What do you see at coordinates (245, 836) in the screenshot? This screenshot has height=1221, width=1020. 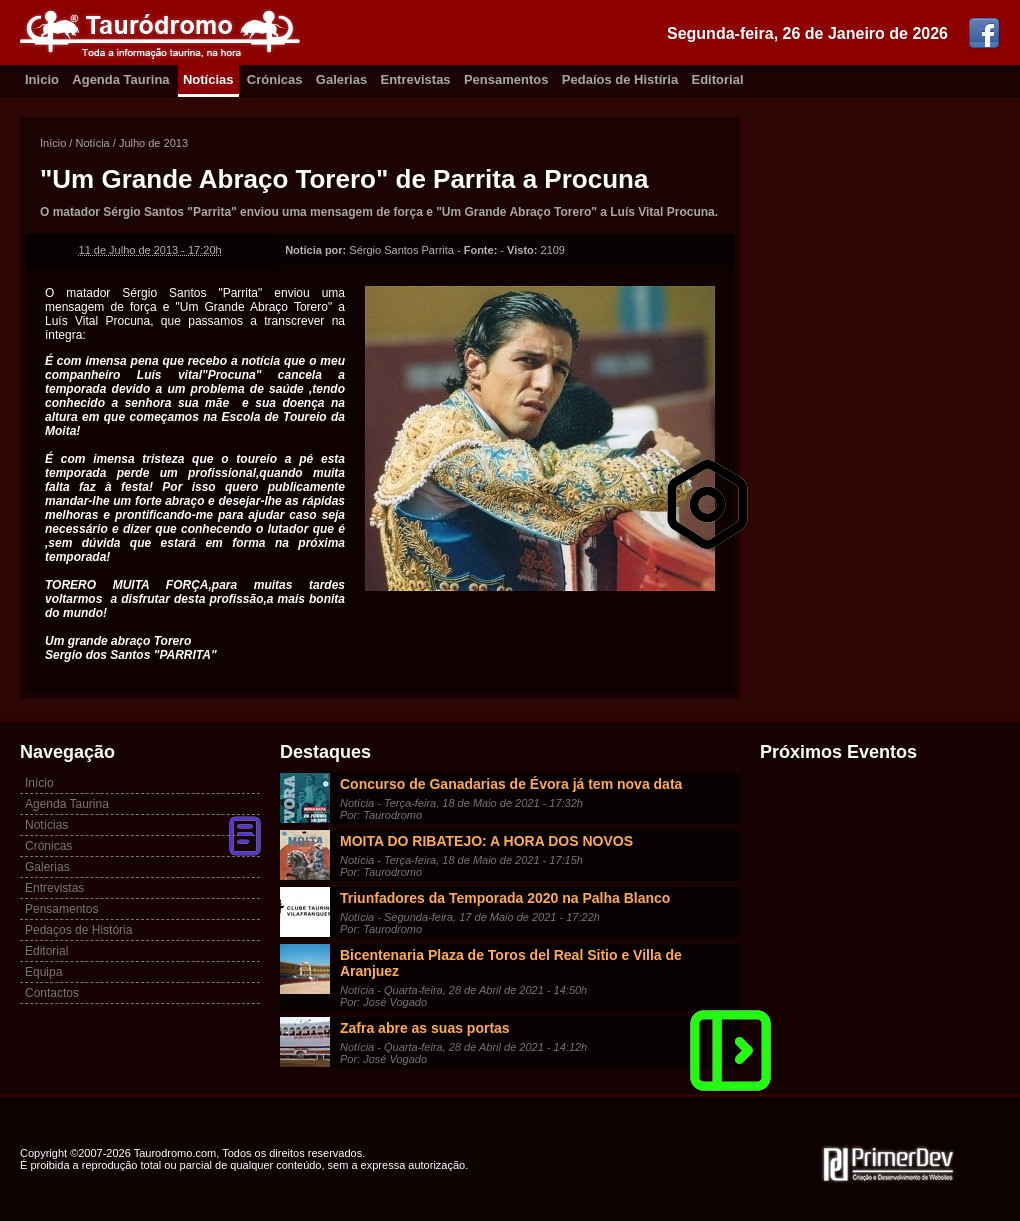 I see `view your notes` at bounding box center [245, 836].